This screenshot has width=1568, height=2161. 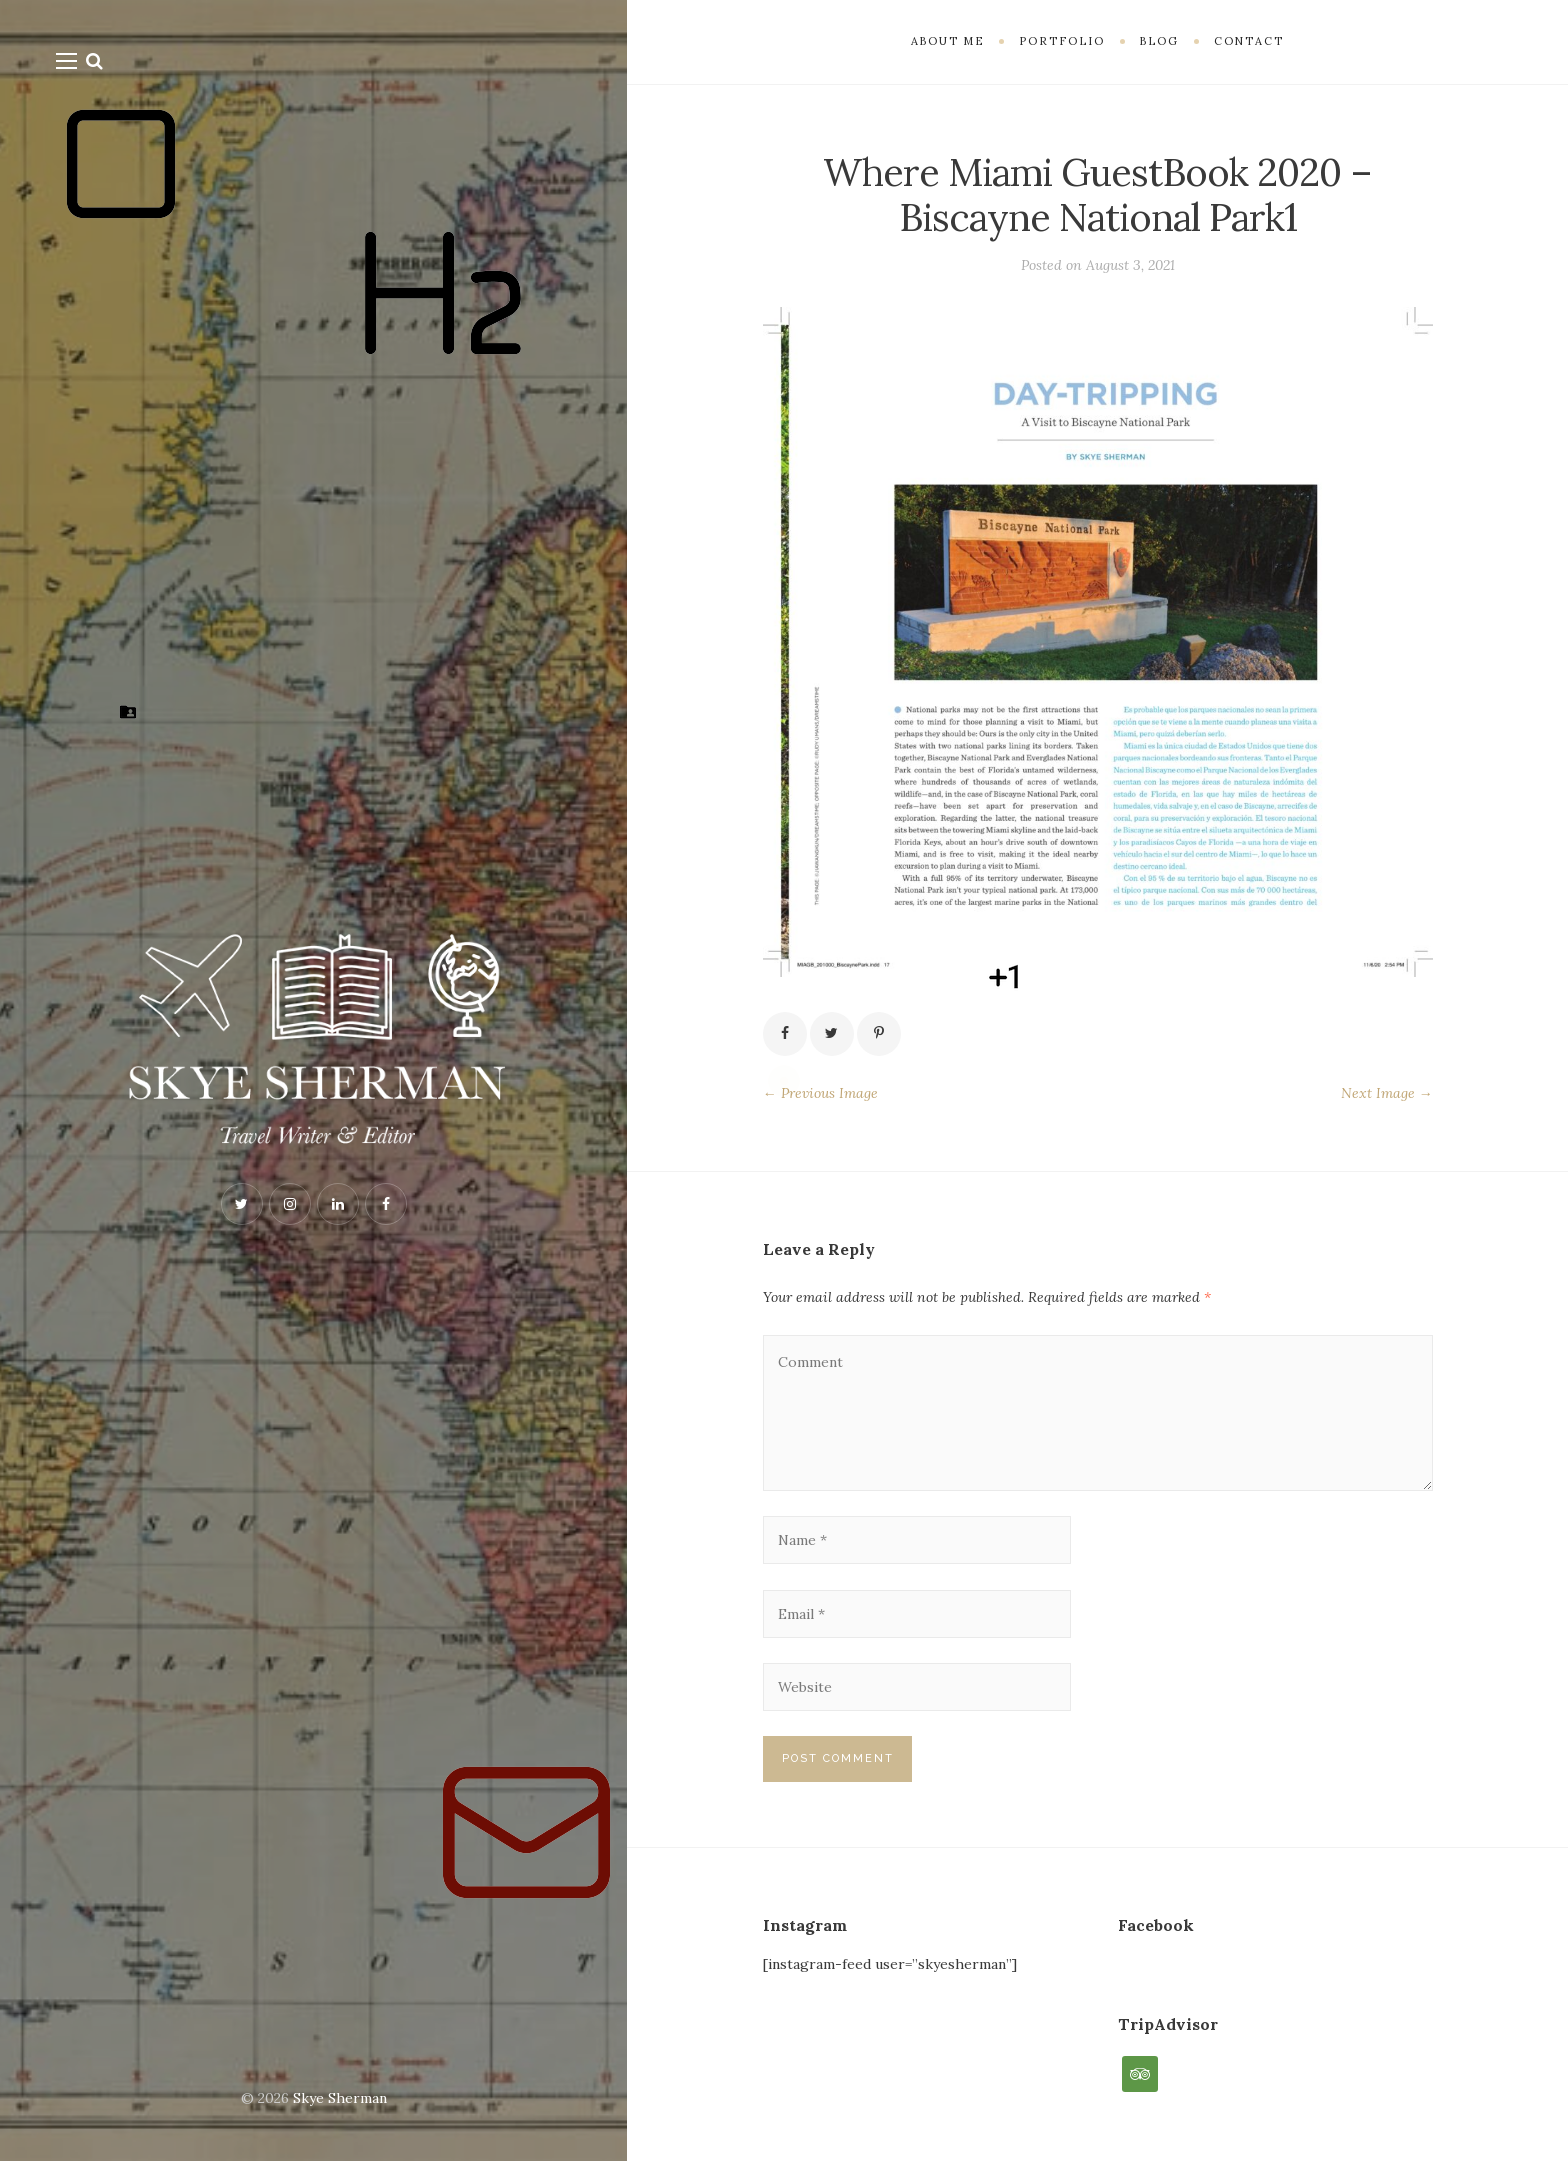 What do you see at coordinates (121, 164) in the screenshot?
I see `unchecked checkbox or selection state` at bounding box center [121, 164].